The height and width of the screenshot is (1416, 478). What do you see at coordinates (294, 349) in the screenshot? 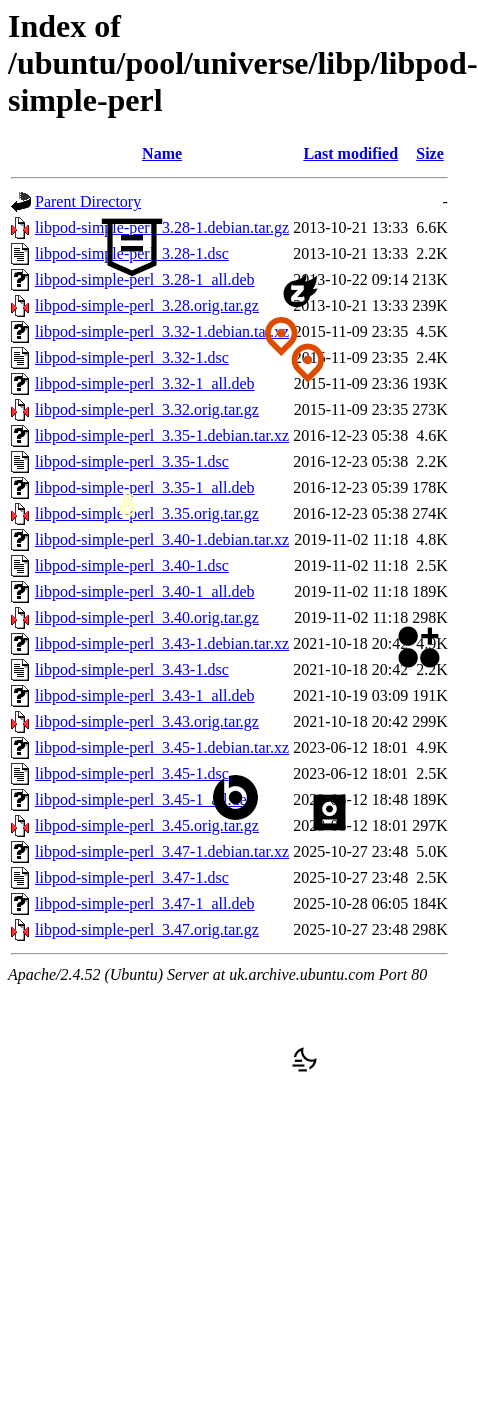
I see `measure distance between two locations` at bounding box center [294, 349].